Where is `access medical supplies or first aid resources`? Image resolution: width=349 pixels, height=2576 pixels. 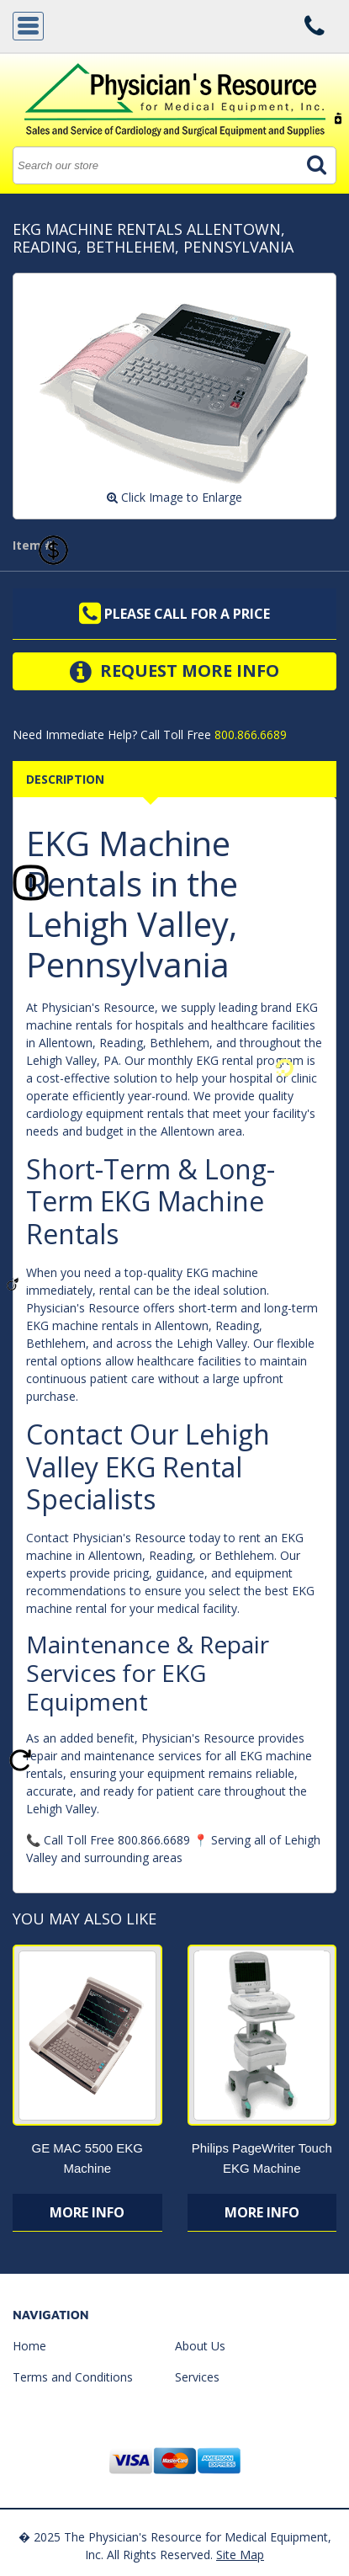 access medical supplies or first aid resources is located at coordinates (338, 119).